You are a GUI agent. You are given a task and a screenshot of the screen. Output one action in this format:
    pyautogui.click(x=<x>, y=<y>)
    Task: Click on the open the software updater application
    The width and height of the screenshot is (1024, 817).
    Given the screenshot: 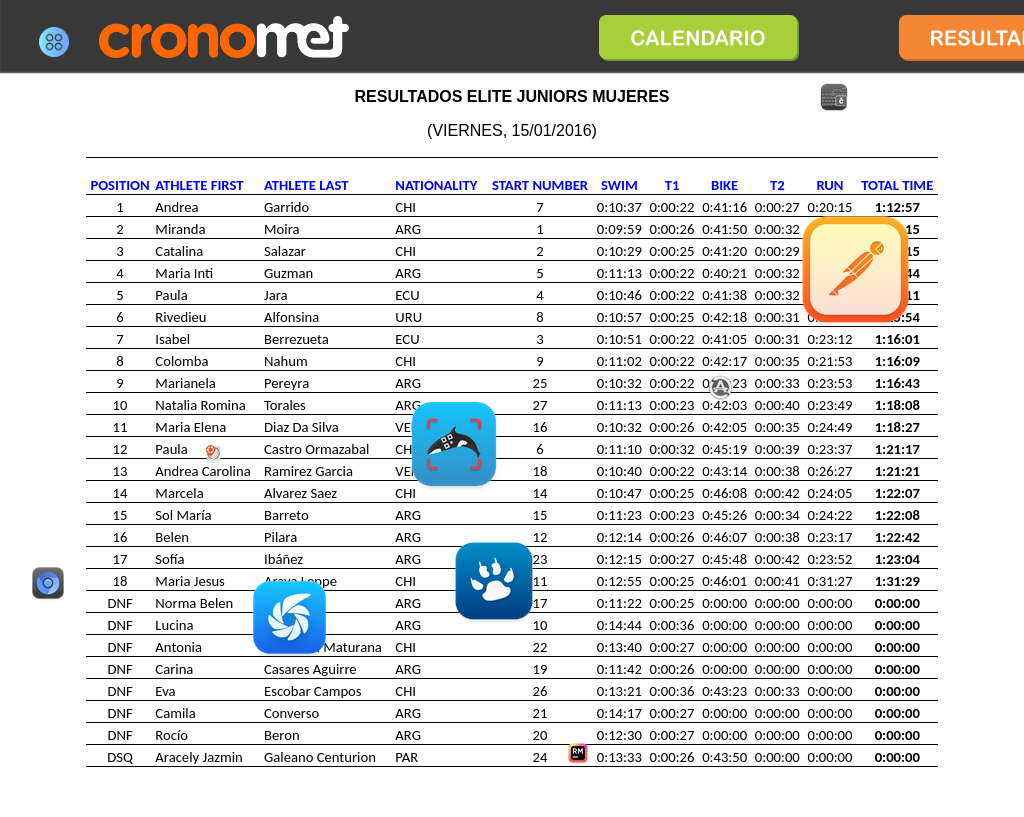 What is the action you would take?
    pyautogui.click(x=720, y=387)
    